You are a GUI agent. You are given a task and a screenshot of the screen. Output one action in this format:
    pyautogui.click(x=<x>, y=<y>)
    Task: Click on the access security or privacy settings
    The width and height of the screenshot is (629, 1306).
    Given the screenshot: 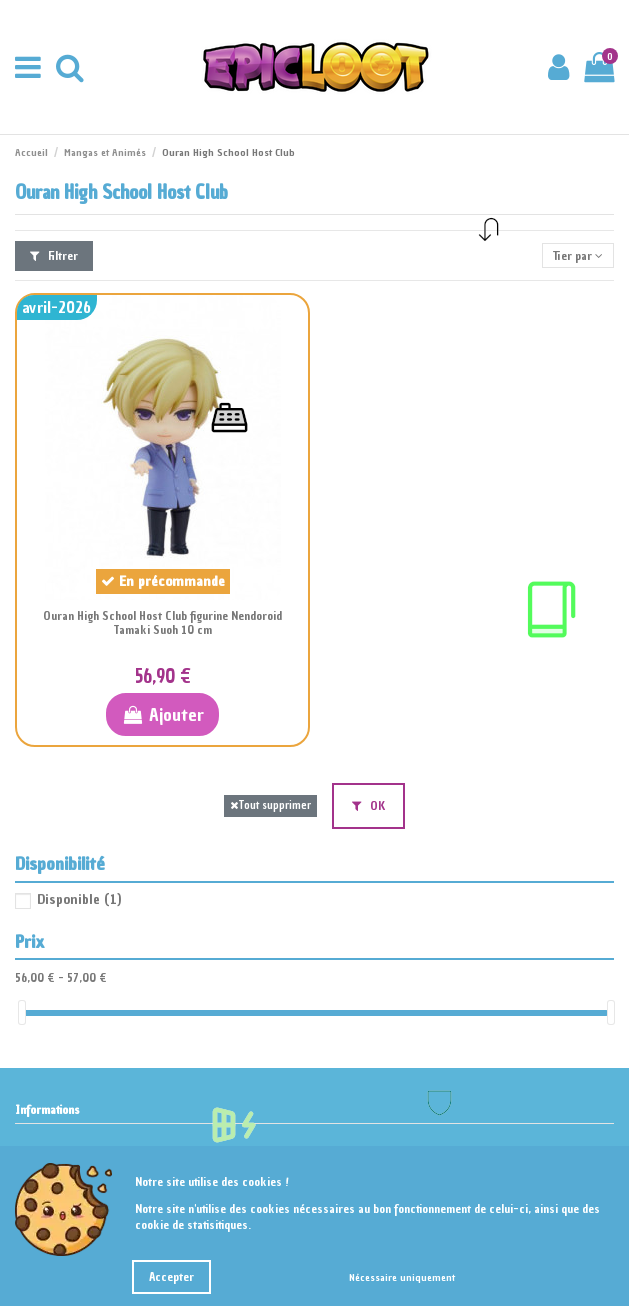 What is the action you would take?
    pyautogui.click(x=439, y=1101)
    